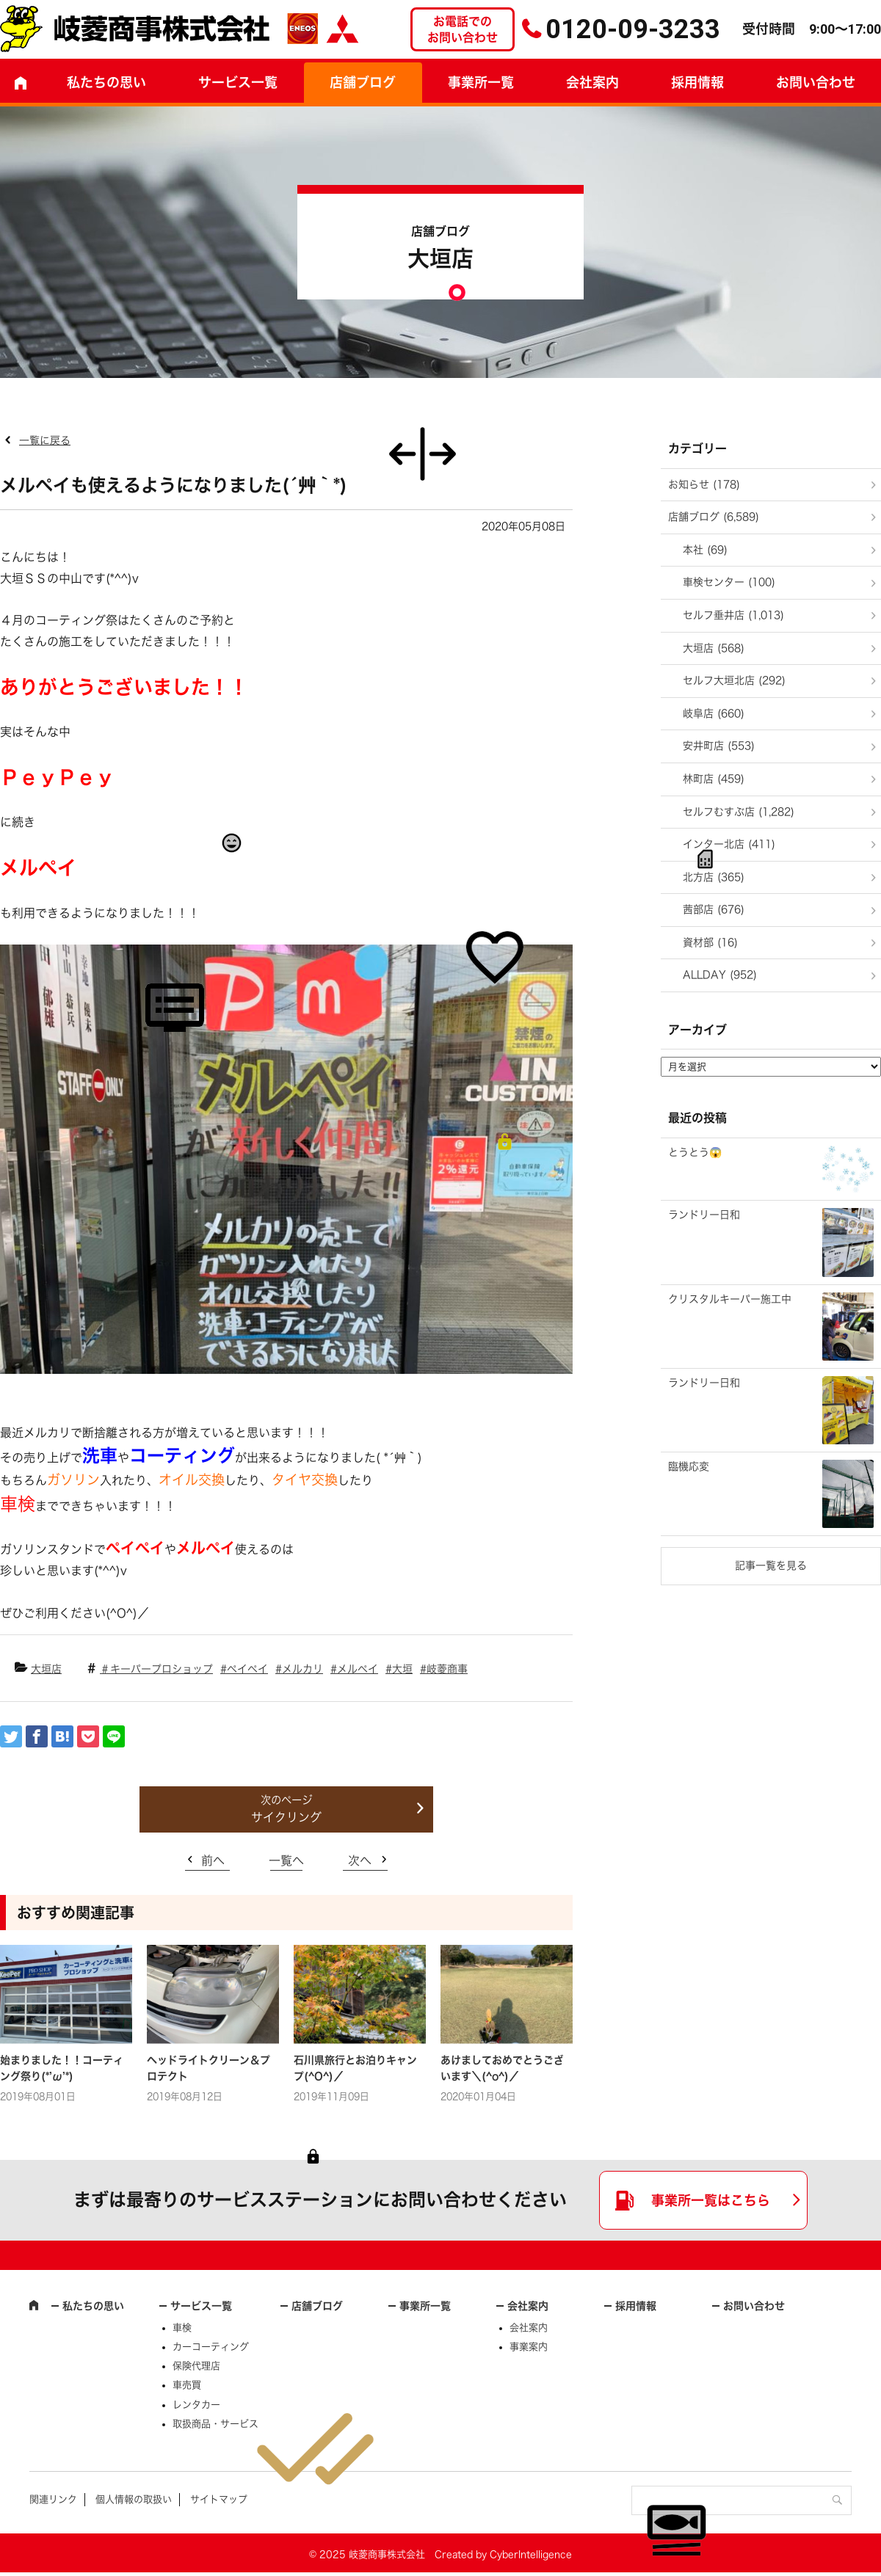  I want to click on unlock a secured item or feature, so click(504, 1141).